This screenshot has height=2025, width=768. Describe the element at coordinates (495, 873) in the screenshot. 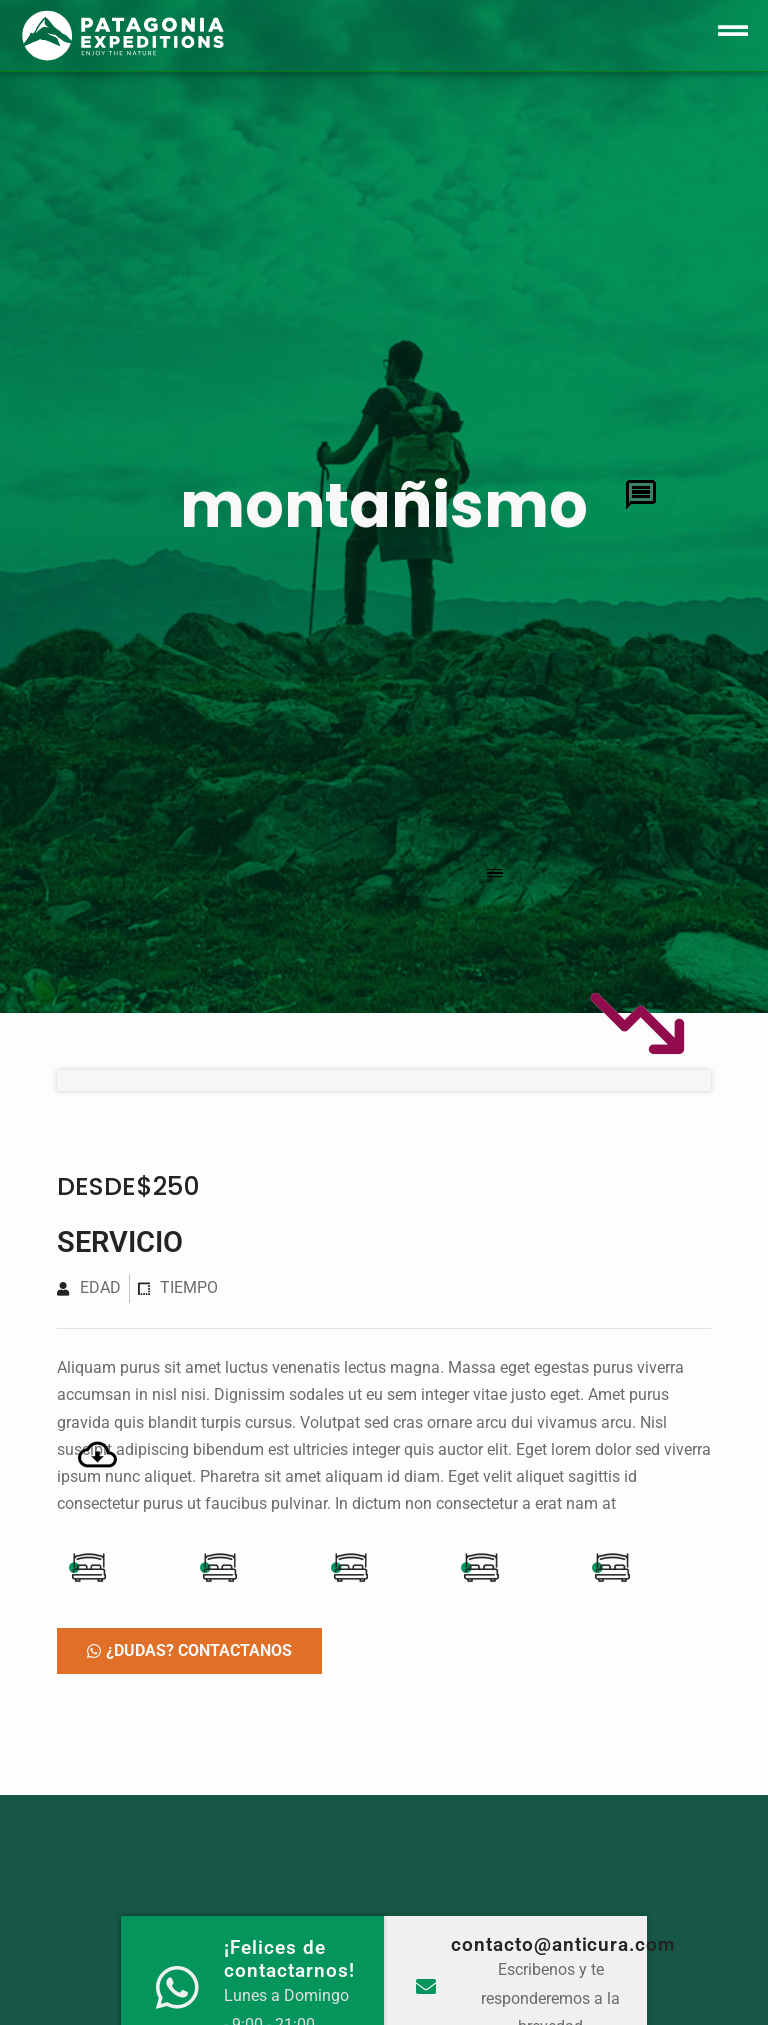

I see `open navigation menu` at that location.